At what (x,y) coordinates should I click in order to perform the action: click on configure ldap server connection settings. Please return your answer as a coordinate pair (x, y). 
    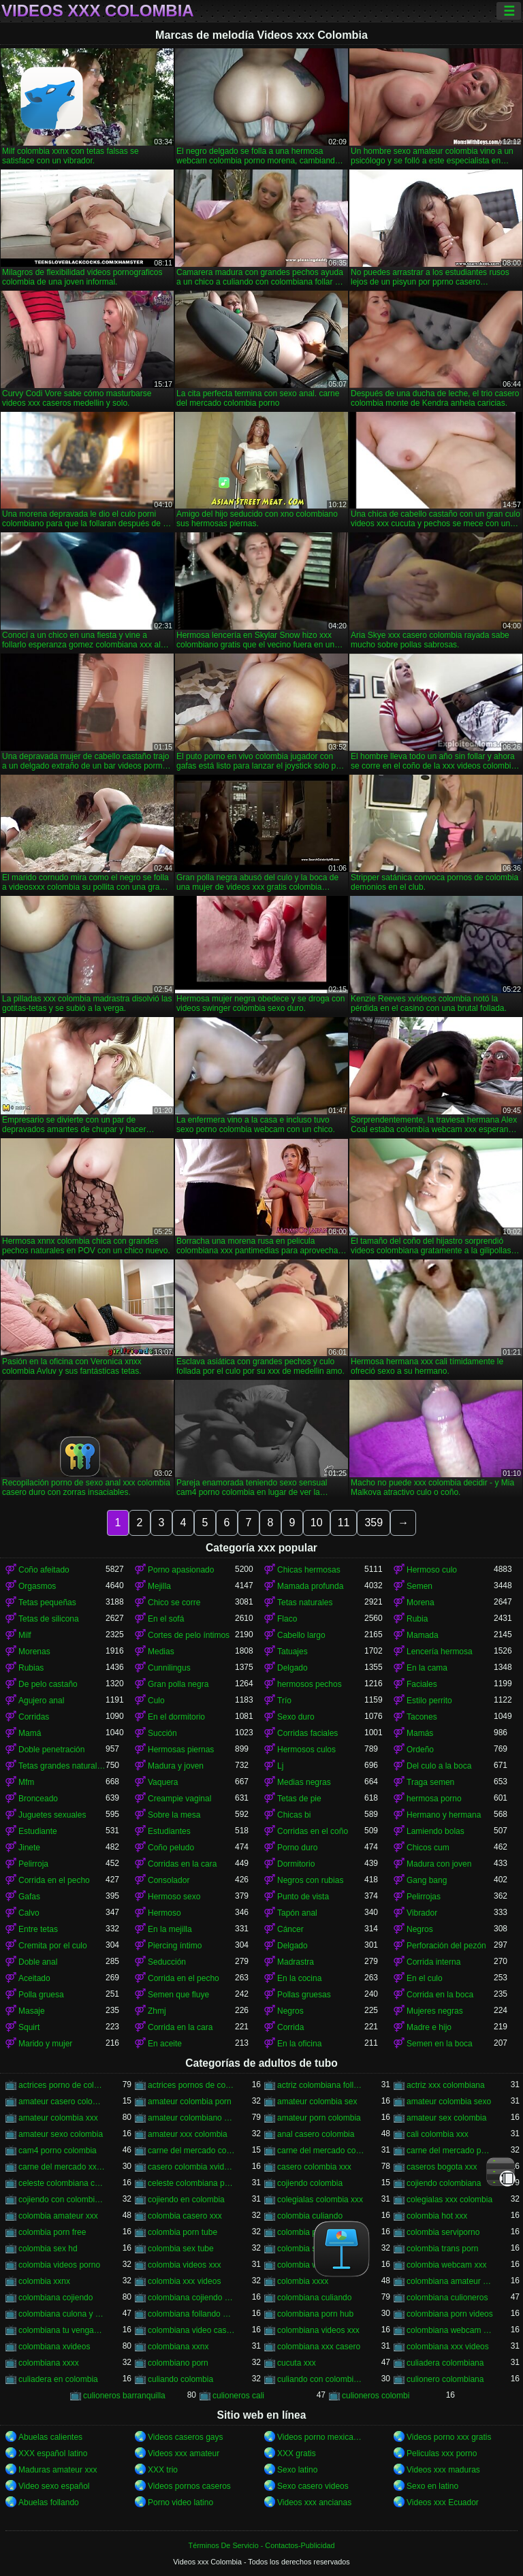
    Looking at the image, I should click on (501, 2172).